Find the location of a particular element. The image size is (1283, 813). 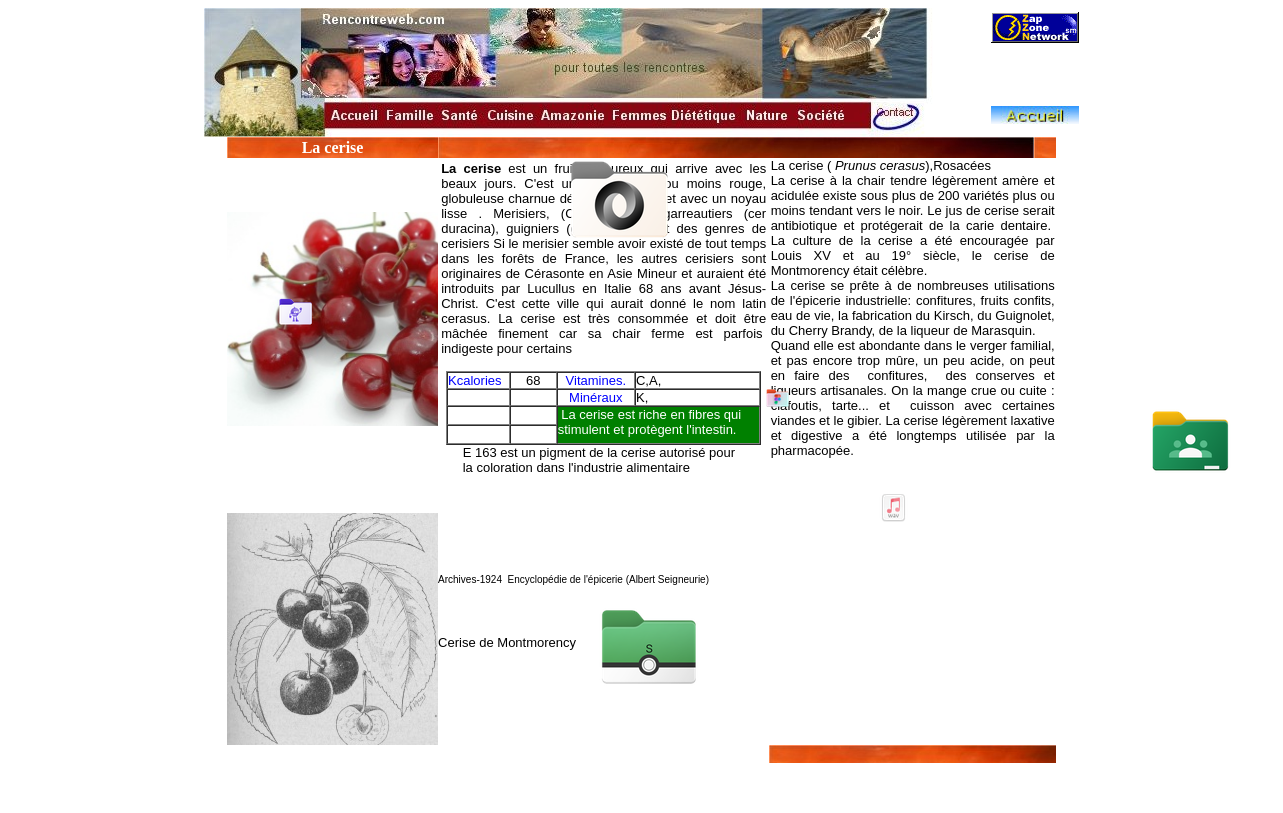

open google classroom files folder is located at coordinates (1190, 443).